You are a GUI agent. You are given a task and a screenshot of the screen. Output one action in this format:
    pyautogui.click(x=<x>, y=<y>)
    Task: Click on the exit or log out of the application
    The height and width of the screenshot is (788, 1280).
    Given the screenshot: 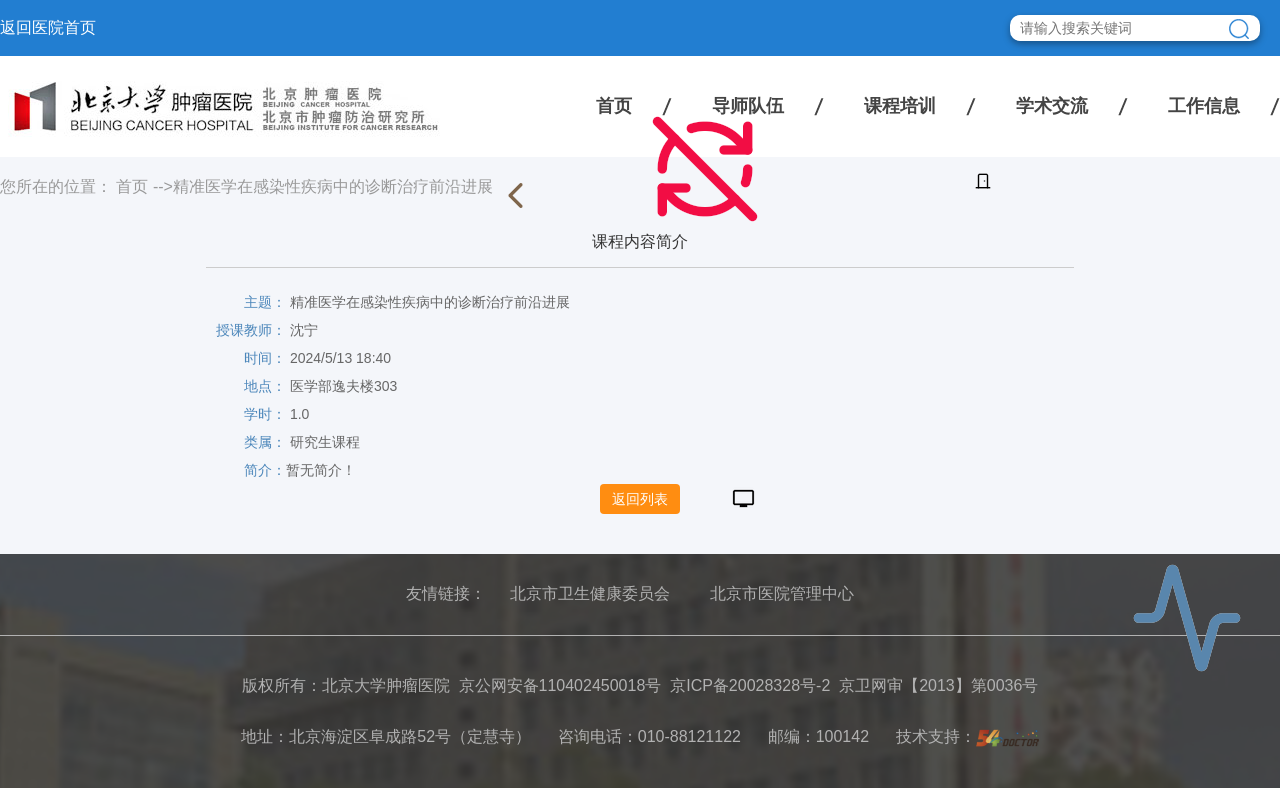 What is the action you would take?
    pyautogui.click(x=983, y=181)
    